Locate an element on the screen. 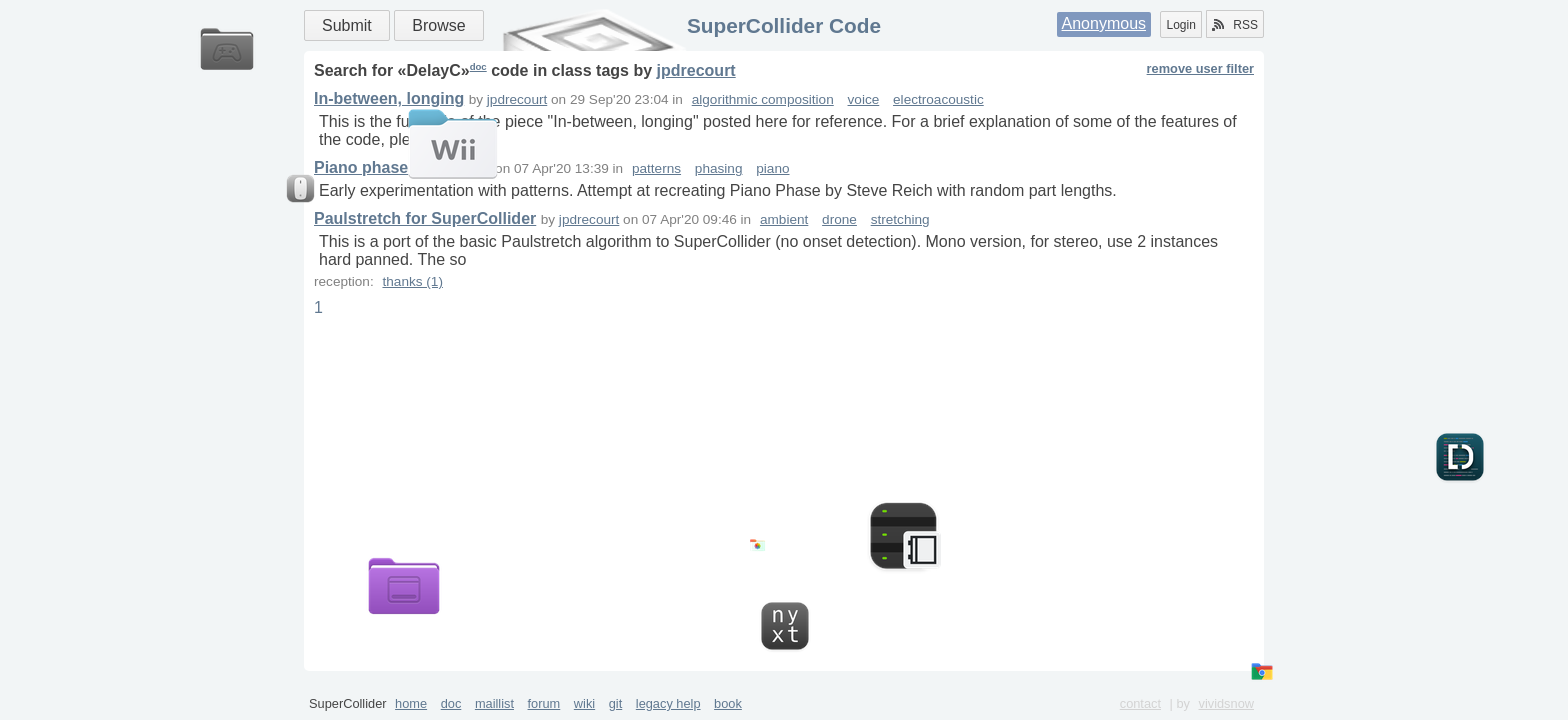 Image resolution: width=1568 pixels, height=720 pixels. folder for nintendo wii related files and games is located at coordinates (452, 146).